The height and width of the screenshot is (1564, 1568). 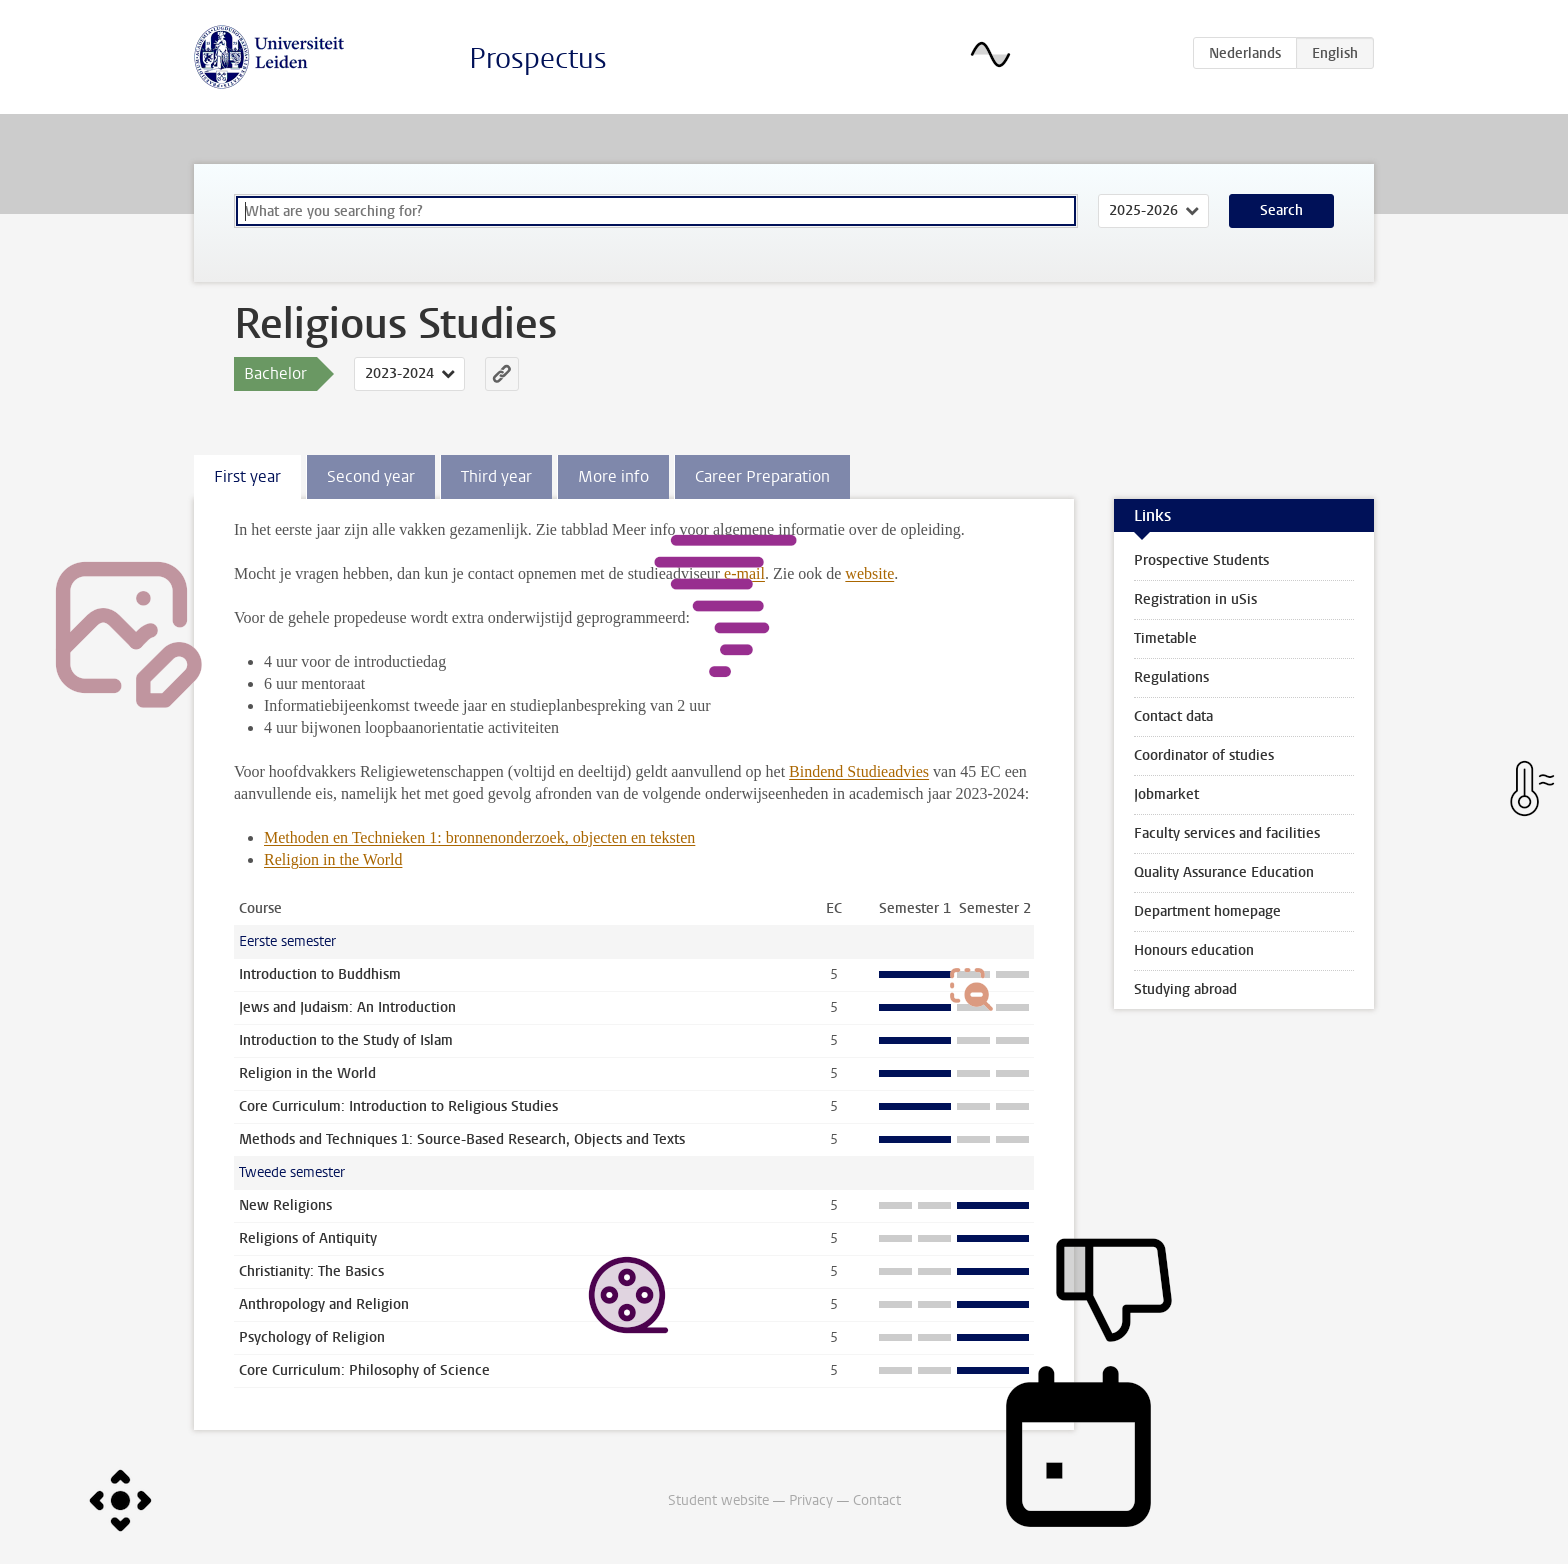 What do you see at coordinates (121, 627) in the screenshot?
I see `edit or modify a photo` at bounding box center [121, 627].